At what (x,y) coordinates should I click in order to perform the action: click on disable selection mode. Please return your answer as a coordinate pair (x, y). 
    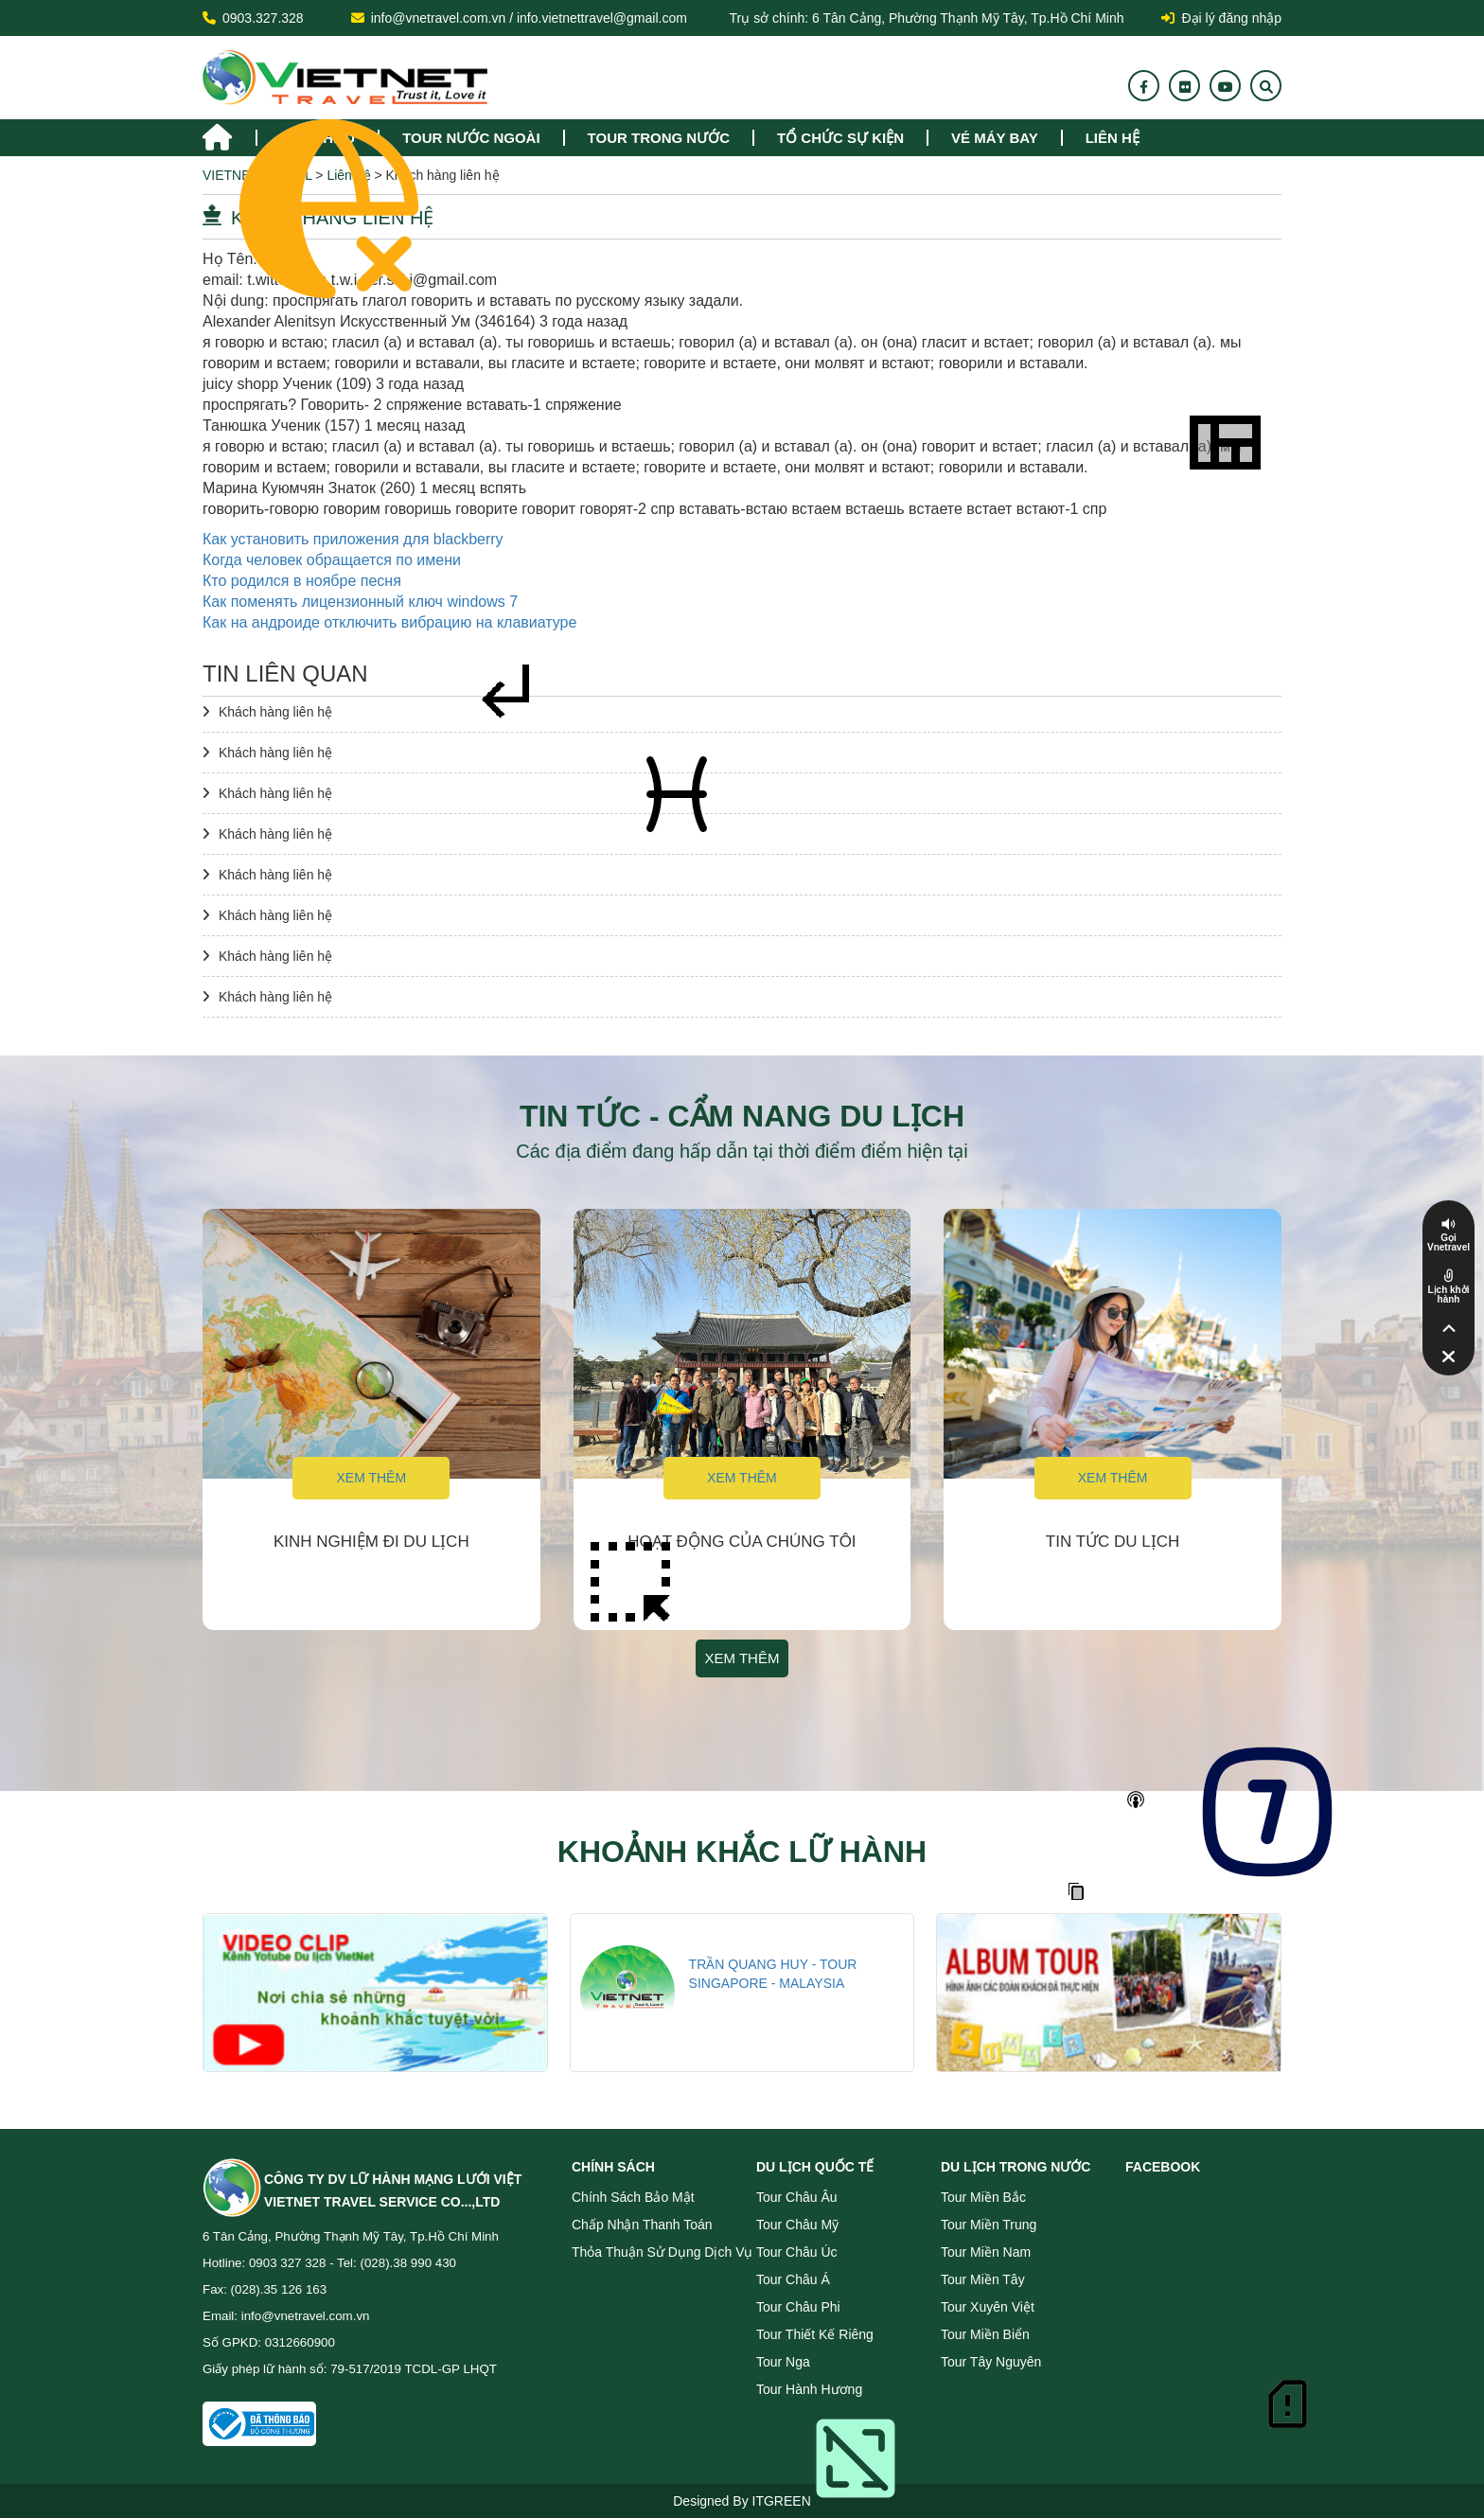
    Looking at the image, I should click on (856, 2458).